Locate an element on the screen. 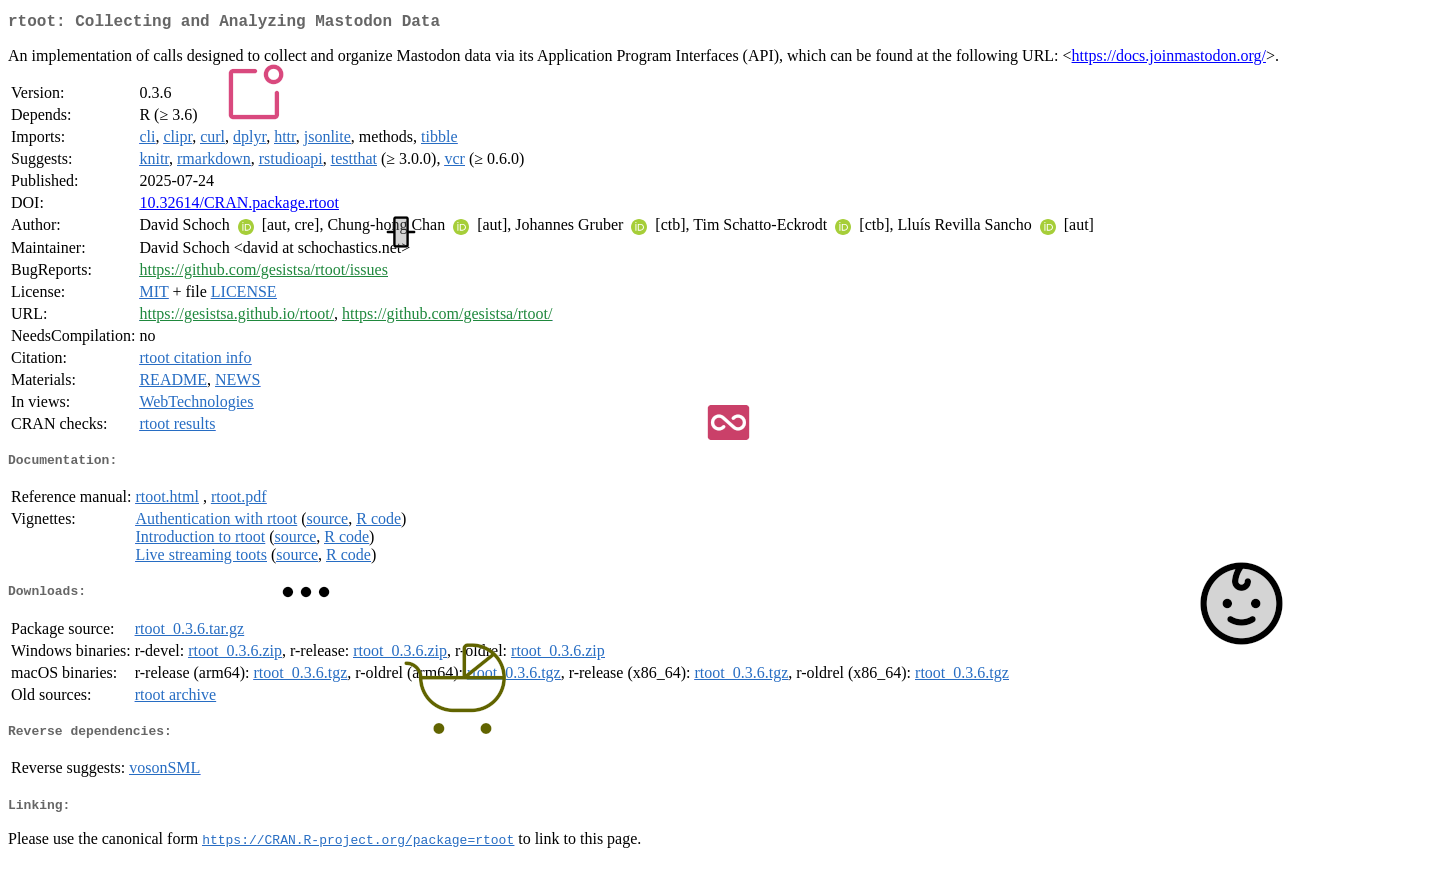  indicates unlimited or infinite capacity is located at coordinates (728, 422).